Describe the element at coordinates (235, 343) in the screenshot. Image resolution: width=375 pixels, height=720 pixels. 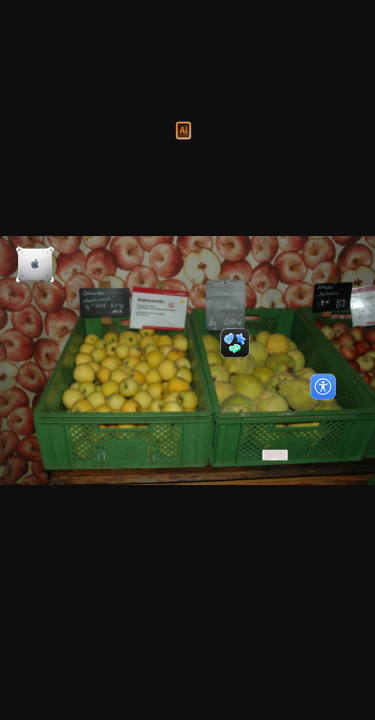
I see `open SF Symbols app to browse Apple's icon library` at that location.